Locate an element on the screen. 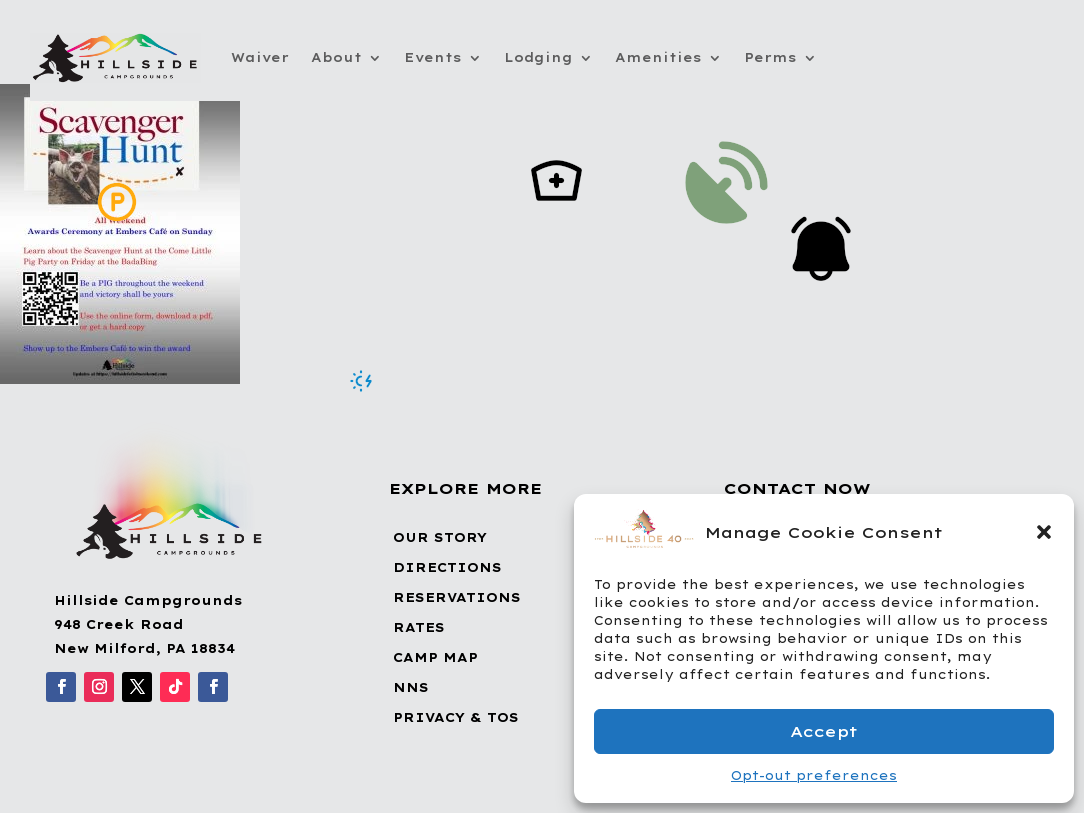  solar power or solar energy settings is located at coordinates (361, 381).